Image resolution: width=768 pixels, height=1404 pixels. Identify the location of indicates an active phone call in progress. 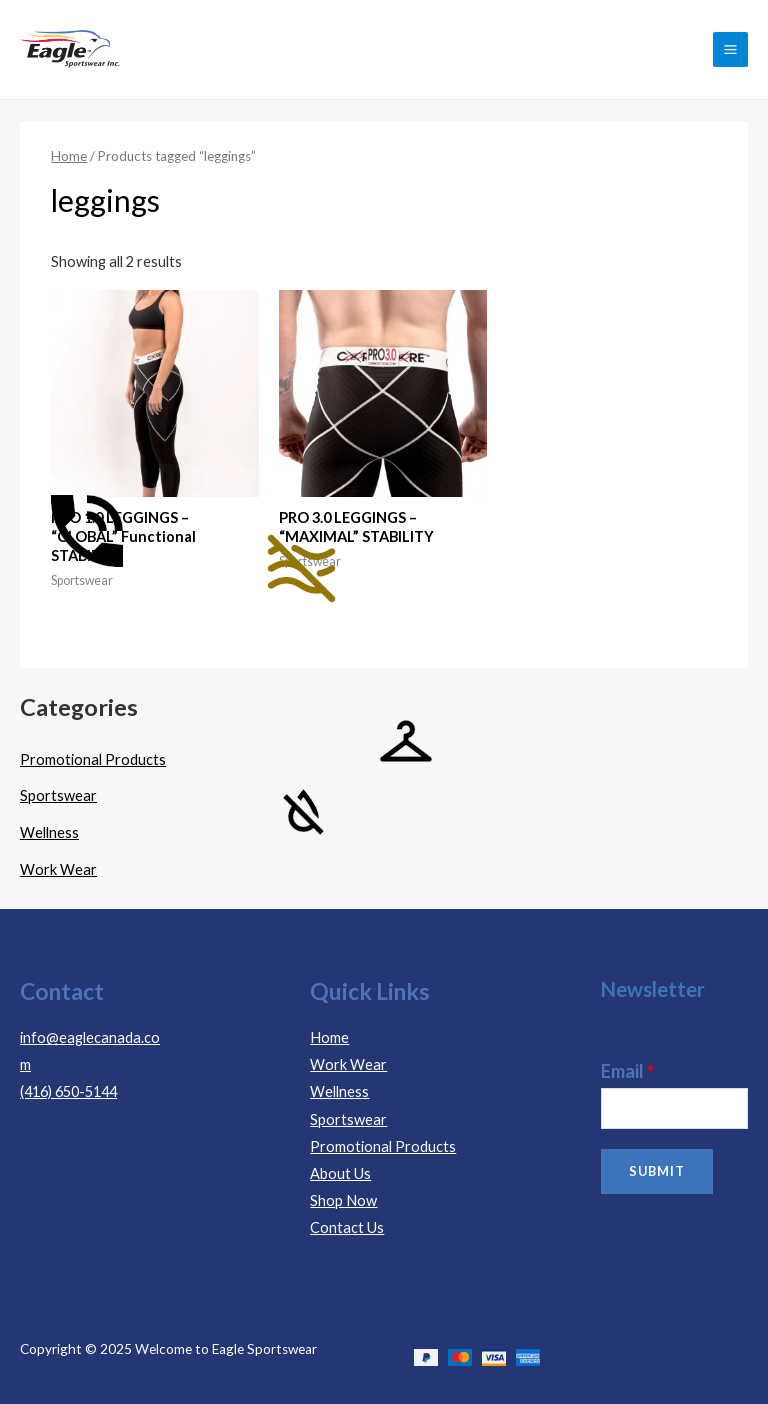
(87, 531).